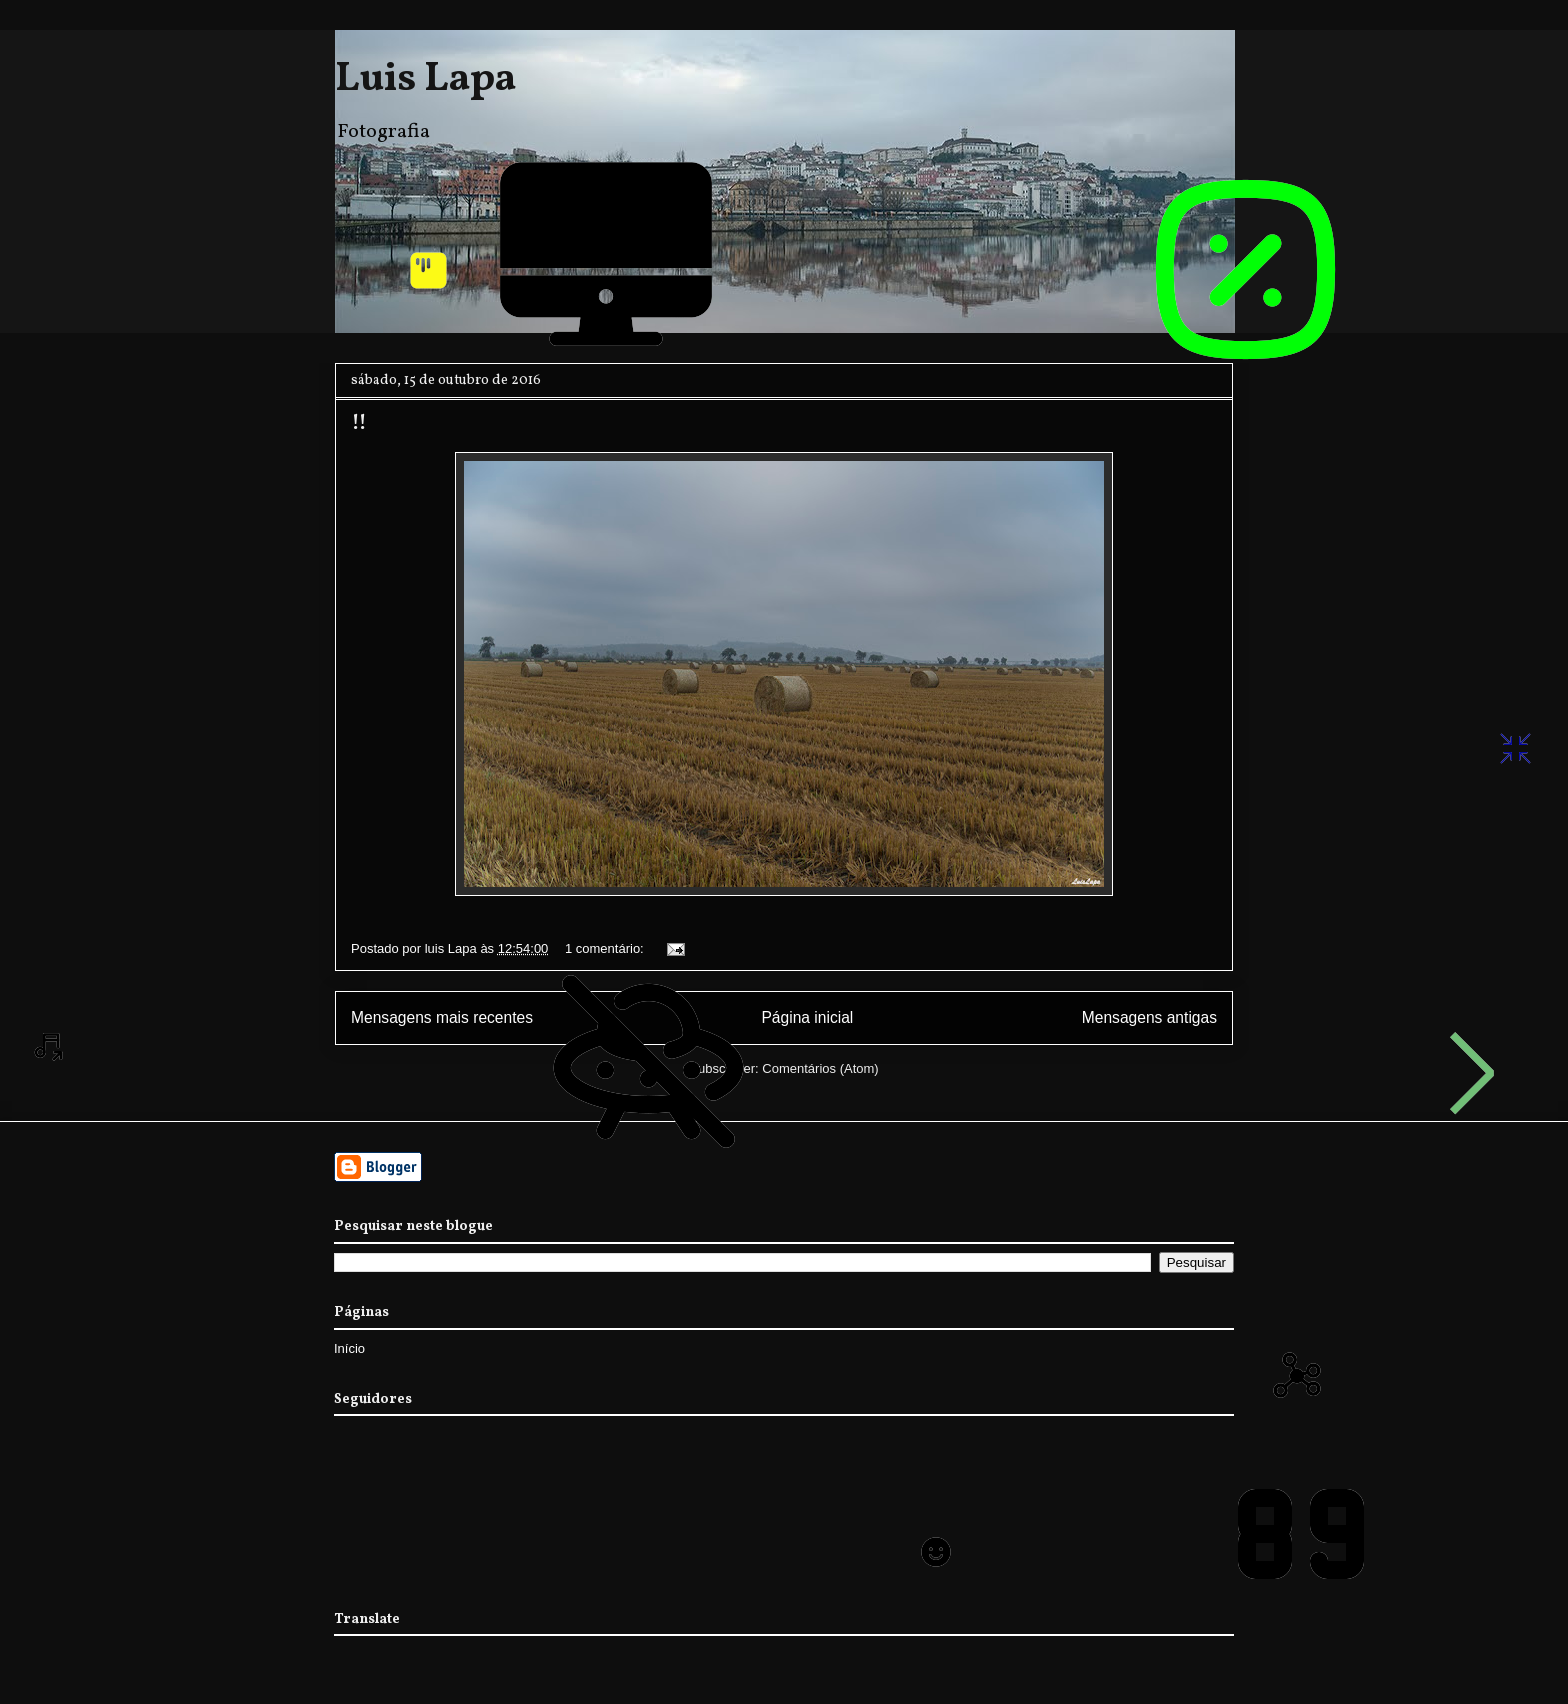 The height and width of the screenshot is (1704, 1568). I want to click on add an emoji or reaction, so click(936, 1552).